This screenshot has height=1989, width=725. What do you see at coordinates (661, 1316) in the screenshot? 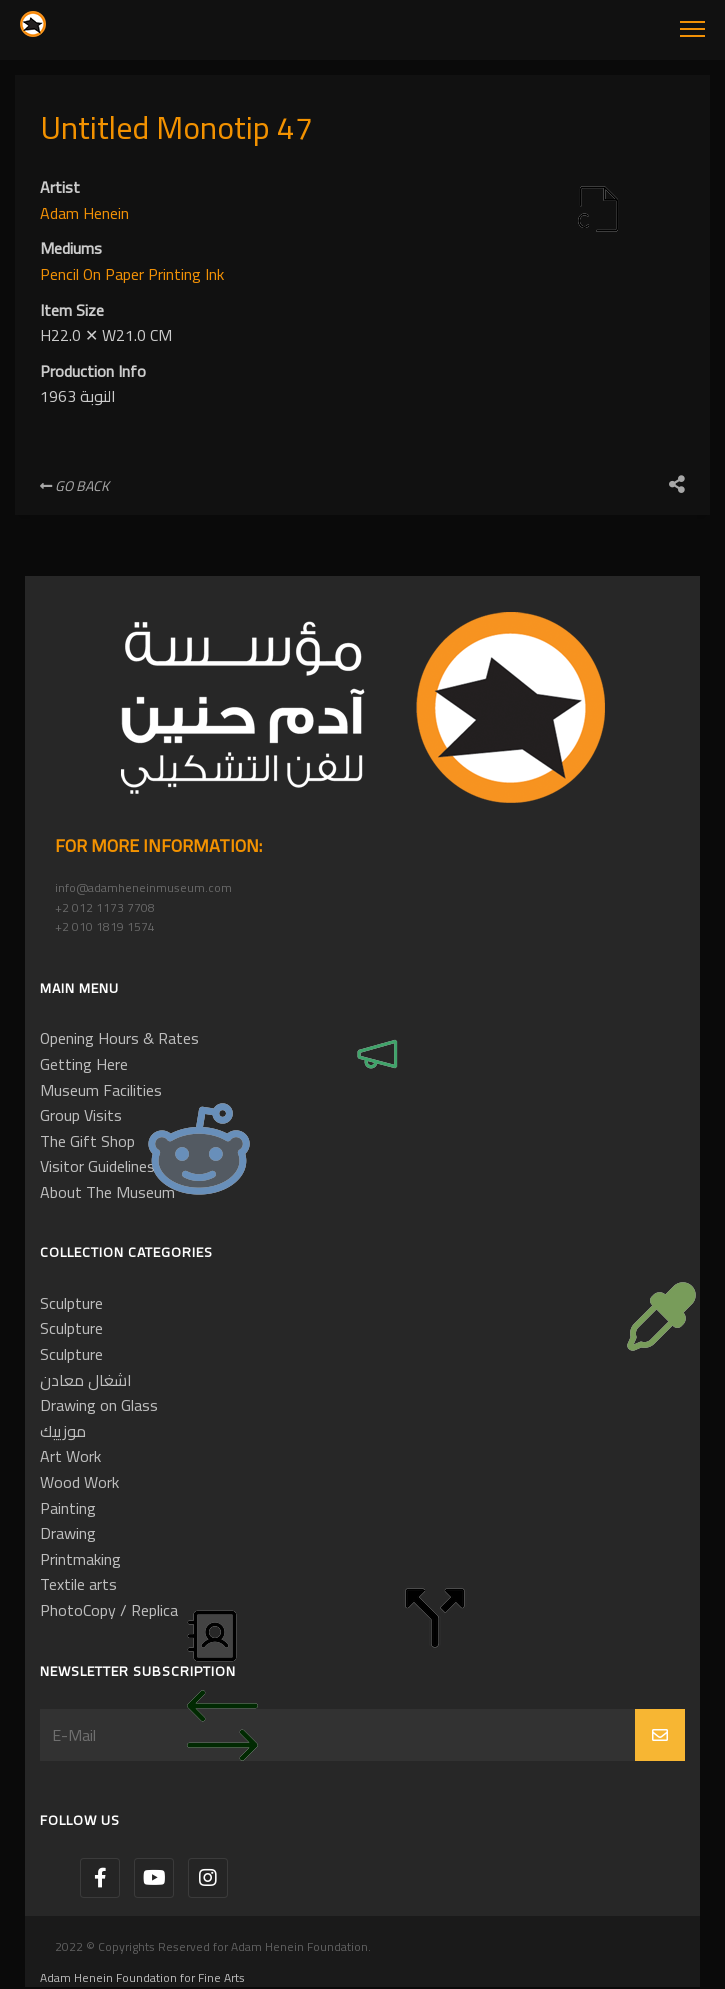
I see `pick a color from the canvas` at bounding box center [661, 1316].